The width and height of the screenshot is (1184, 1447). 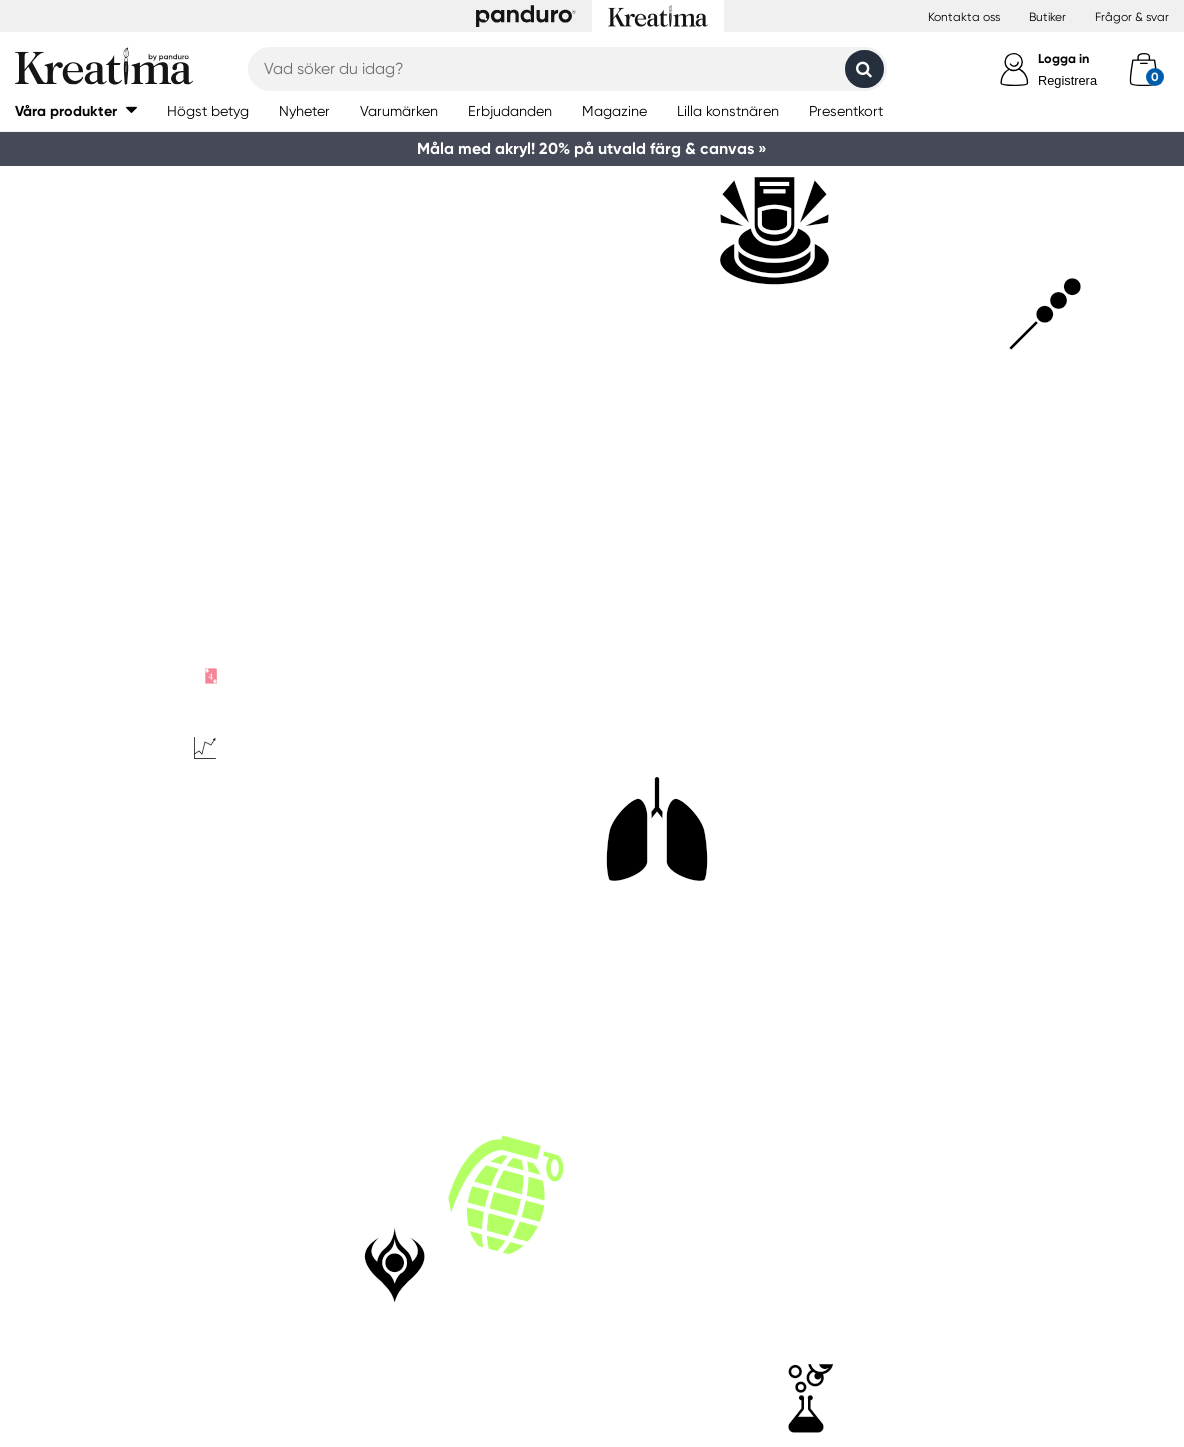 What do you see at coordinates (394, 1265) in the screenshot?
I see `activate alien fire ability or power` at bounding box center [394, 1265].